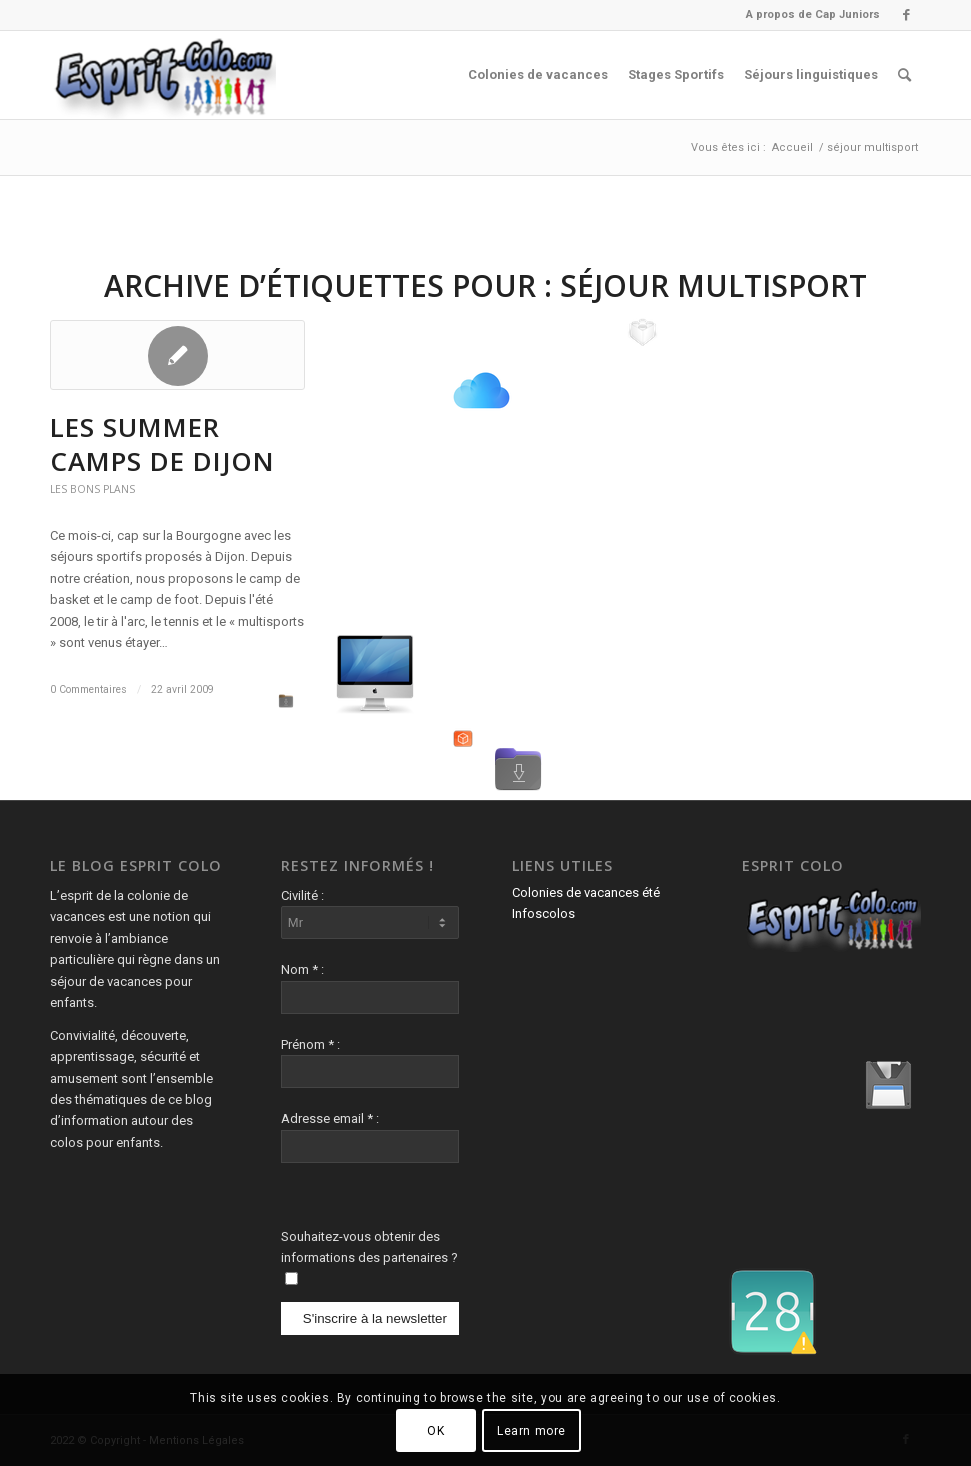 This screenshot has height=1466, width=971. Describe the element at coordinates (481, 391) in the screenshot. I see `open iCloud+ settings and subscription management` at that location.